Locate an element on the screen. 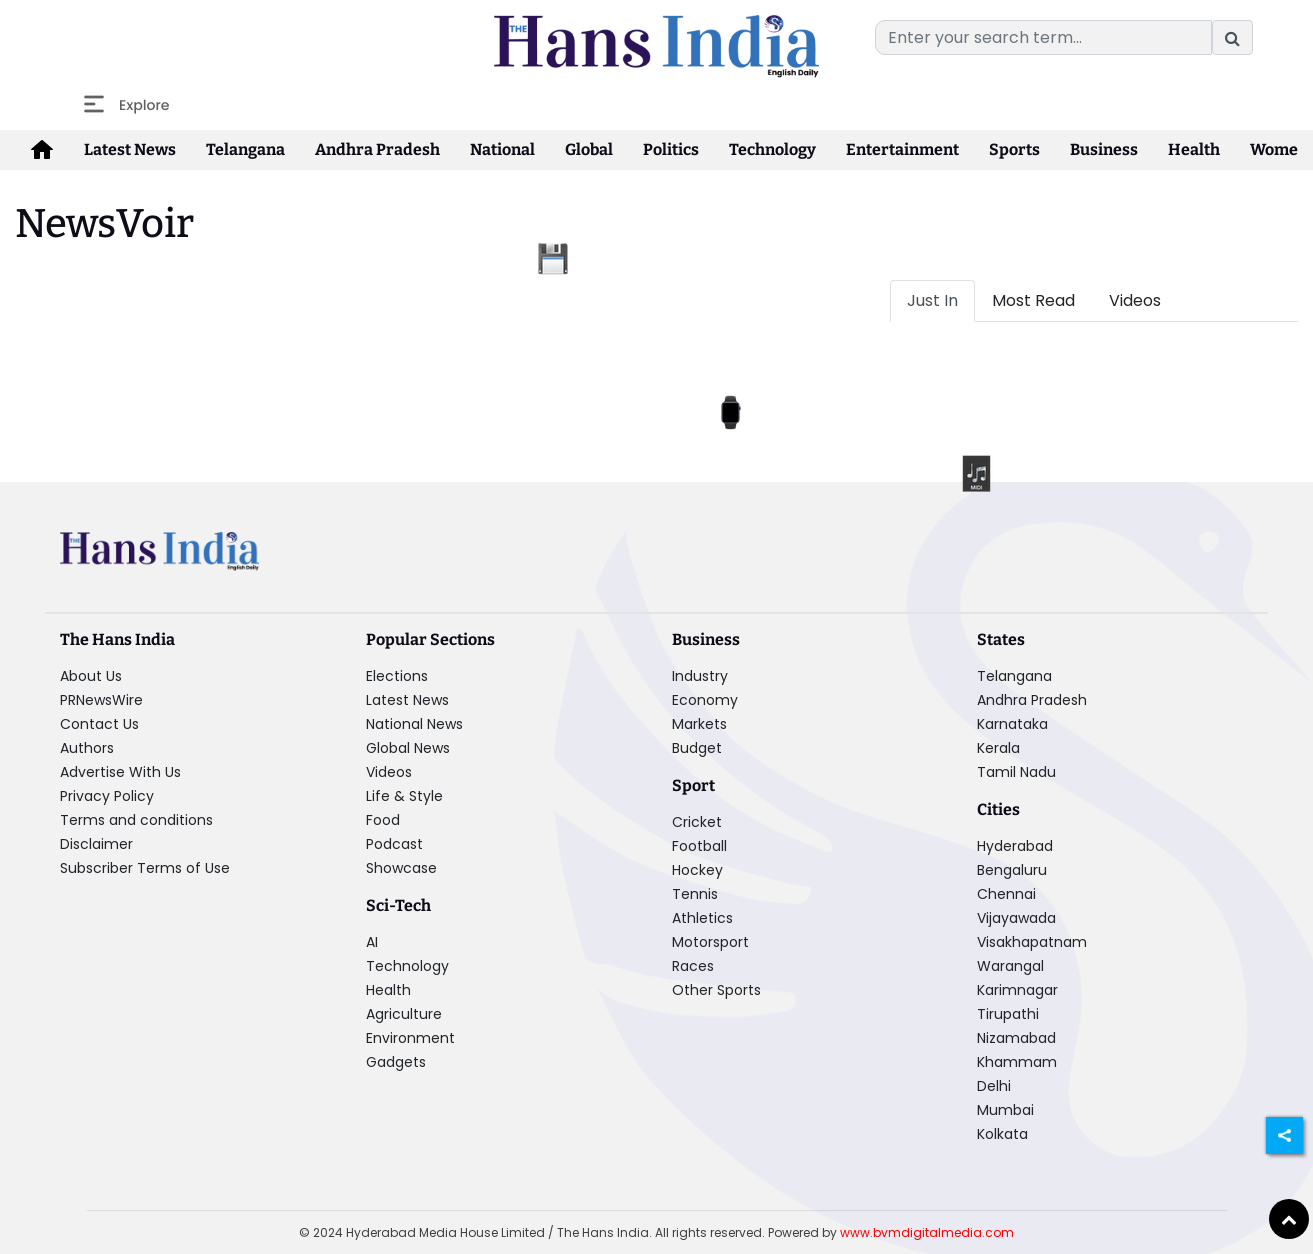 This screenshot has height=1254, width=1313. apple watch series 6 device icon is located at coordinates (730, 412).